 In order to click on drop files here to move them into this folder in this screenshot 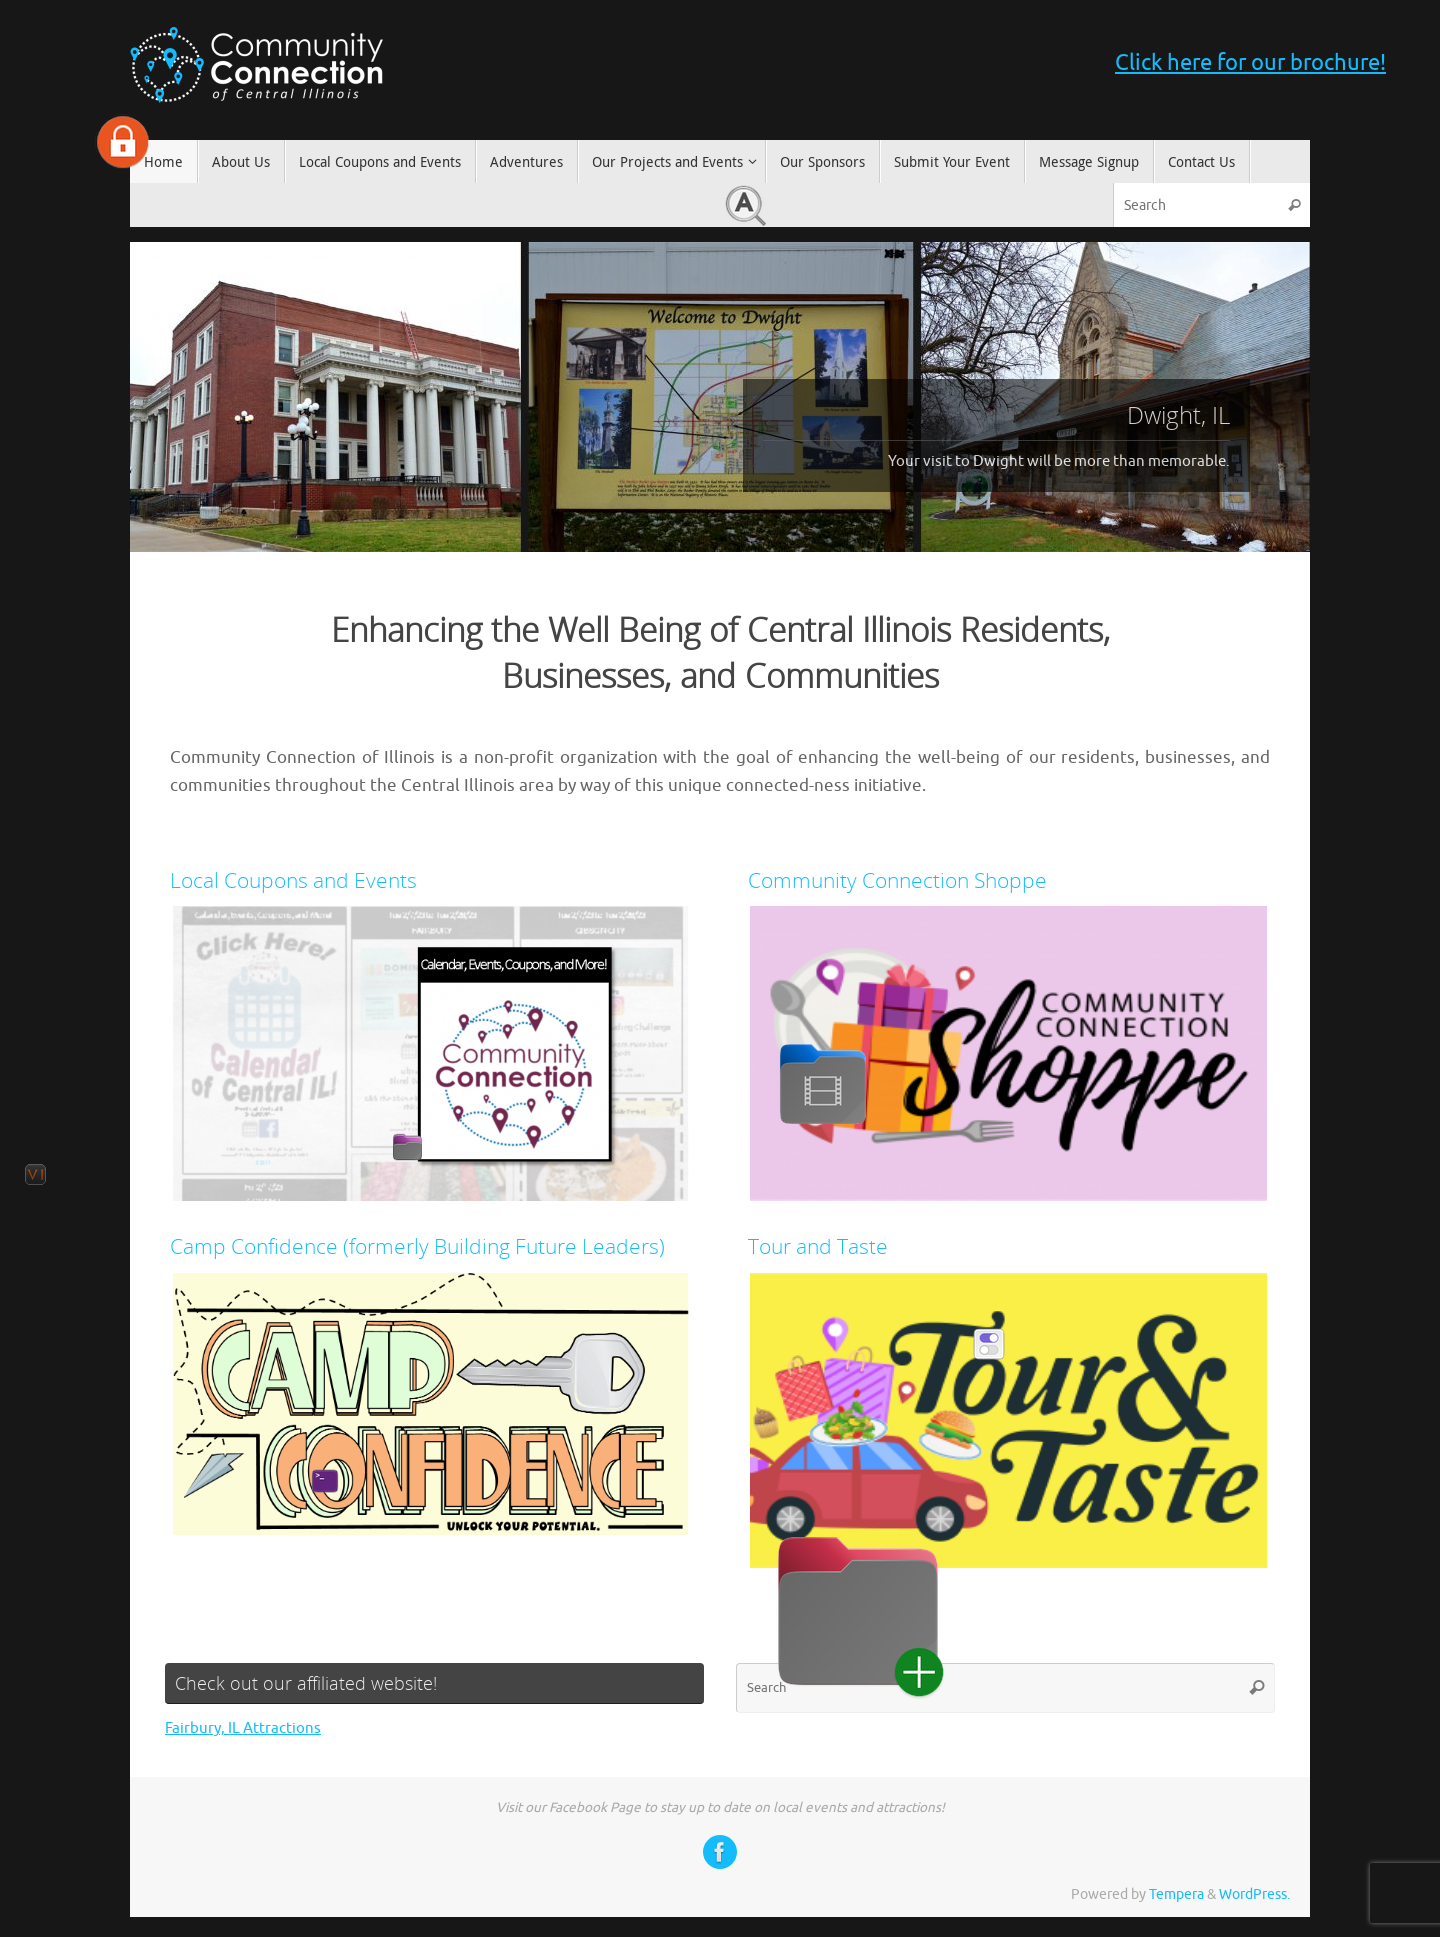, I will do `click(407, 1146)`.